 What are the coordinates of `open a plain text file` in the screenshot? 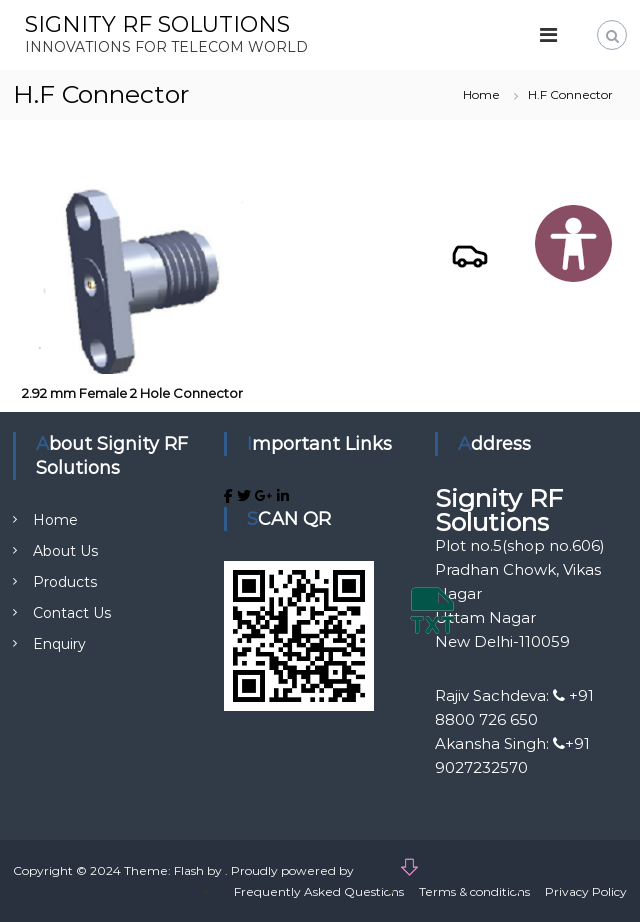 It's located at (432, 612).